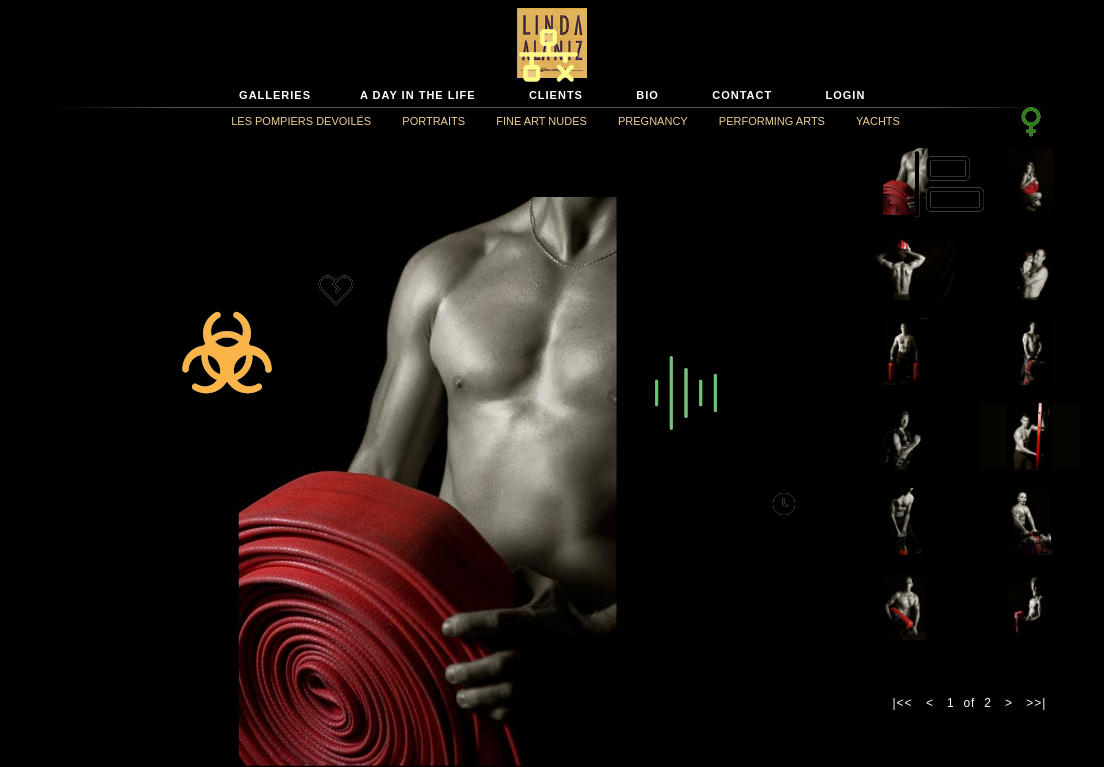  What do you see at coordinates (948, 184) in the screenshot?
I see `align text to the left margin` at bounding box center [948, 184].